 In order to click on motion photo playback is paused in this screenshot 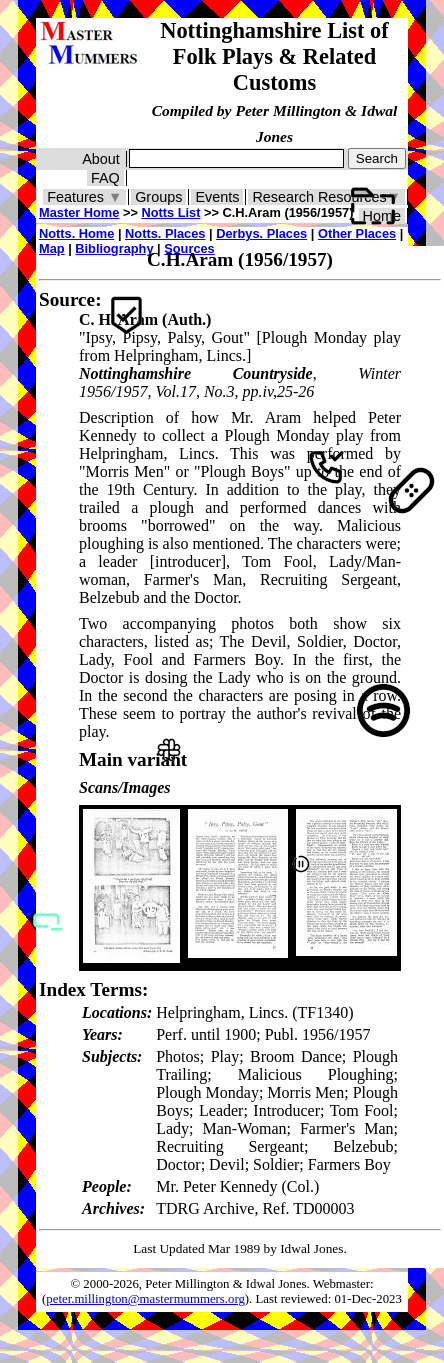, I will do `click(301, 864)`.